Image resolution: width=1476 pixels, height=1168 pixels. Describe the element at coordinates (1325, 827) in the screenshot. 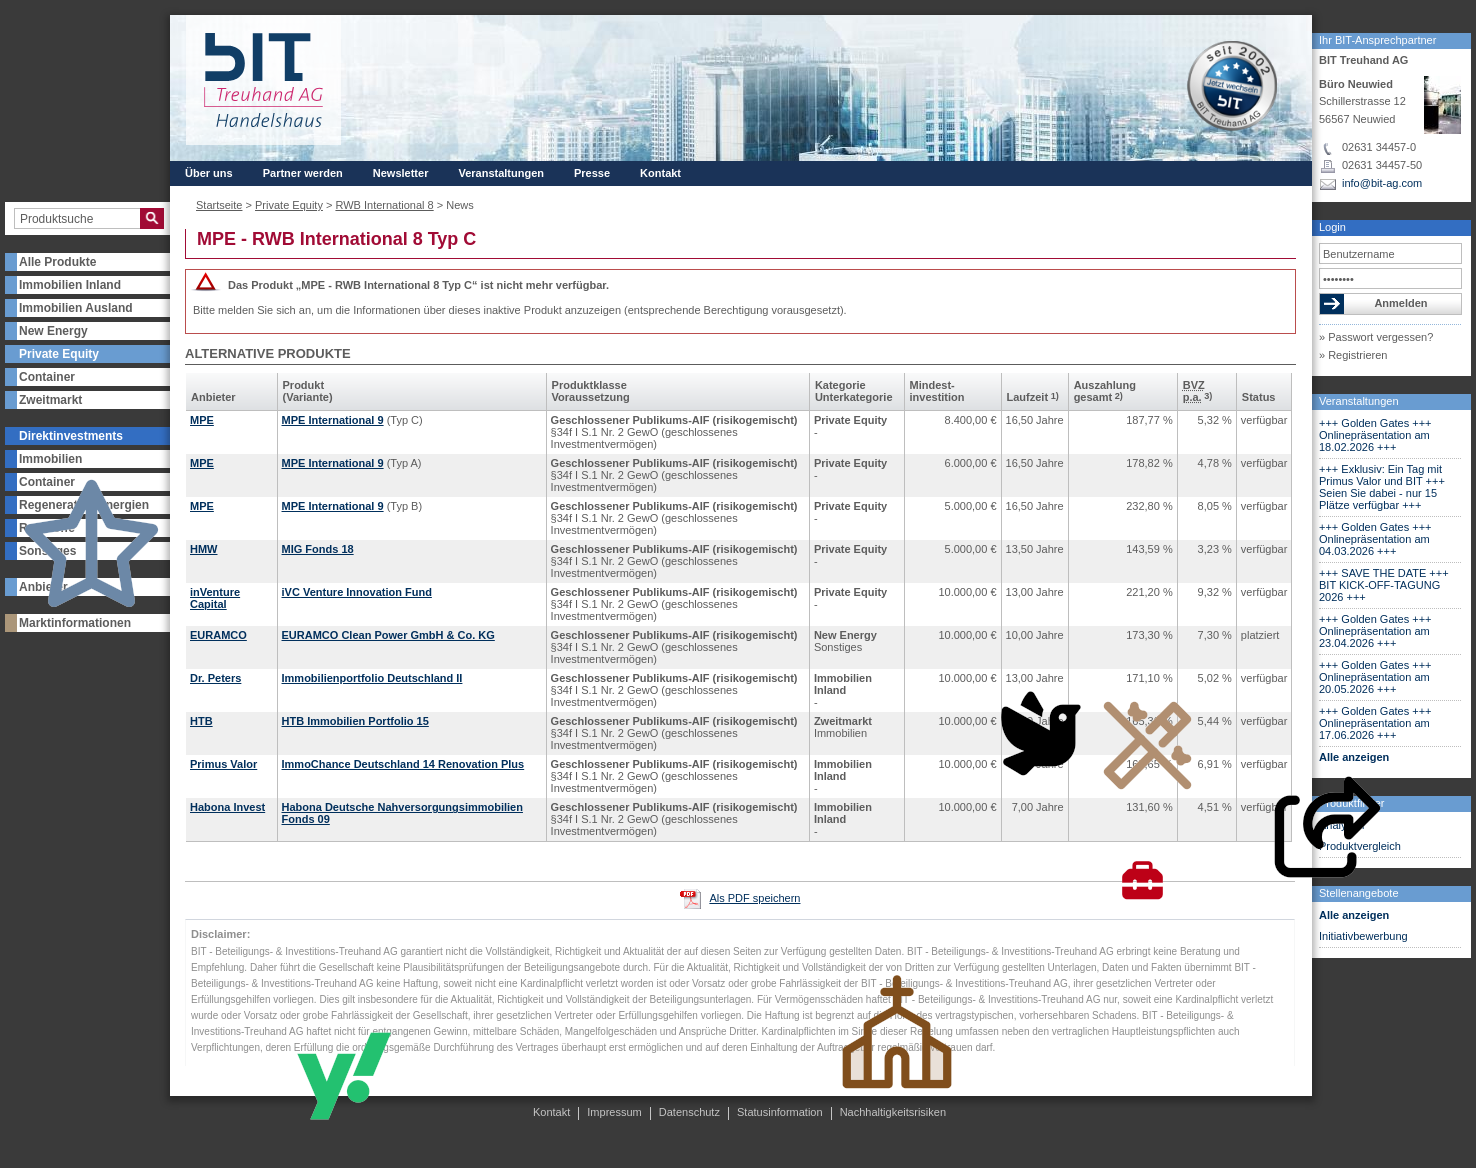

I see `share this content externally` at that location.